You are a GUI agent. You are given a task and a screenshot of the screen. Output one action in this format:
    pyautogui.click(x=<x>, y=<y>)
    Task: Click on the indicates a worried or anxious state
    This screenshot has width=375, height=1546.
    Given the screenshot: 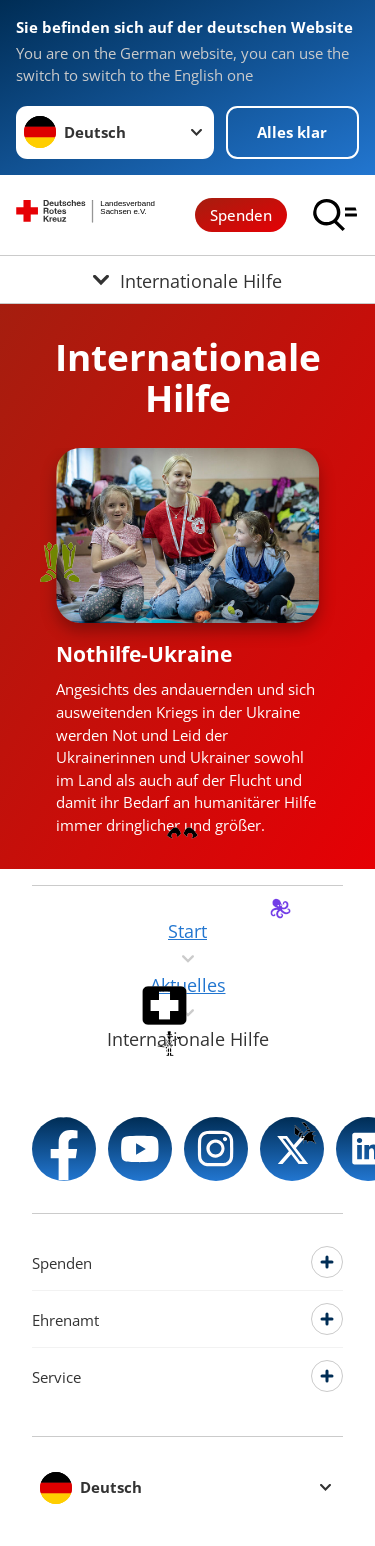 What is the action you would take?
    pyautogui.click(x=182, y=834)
    